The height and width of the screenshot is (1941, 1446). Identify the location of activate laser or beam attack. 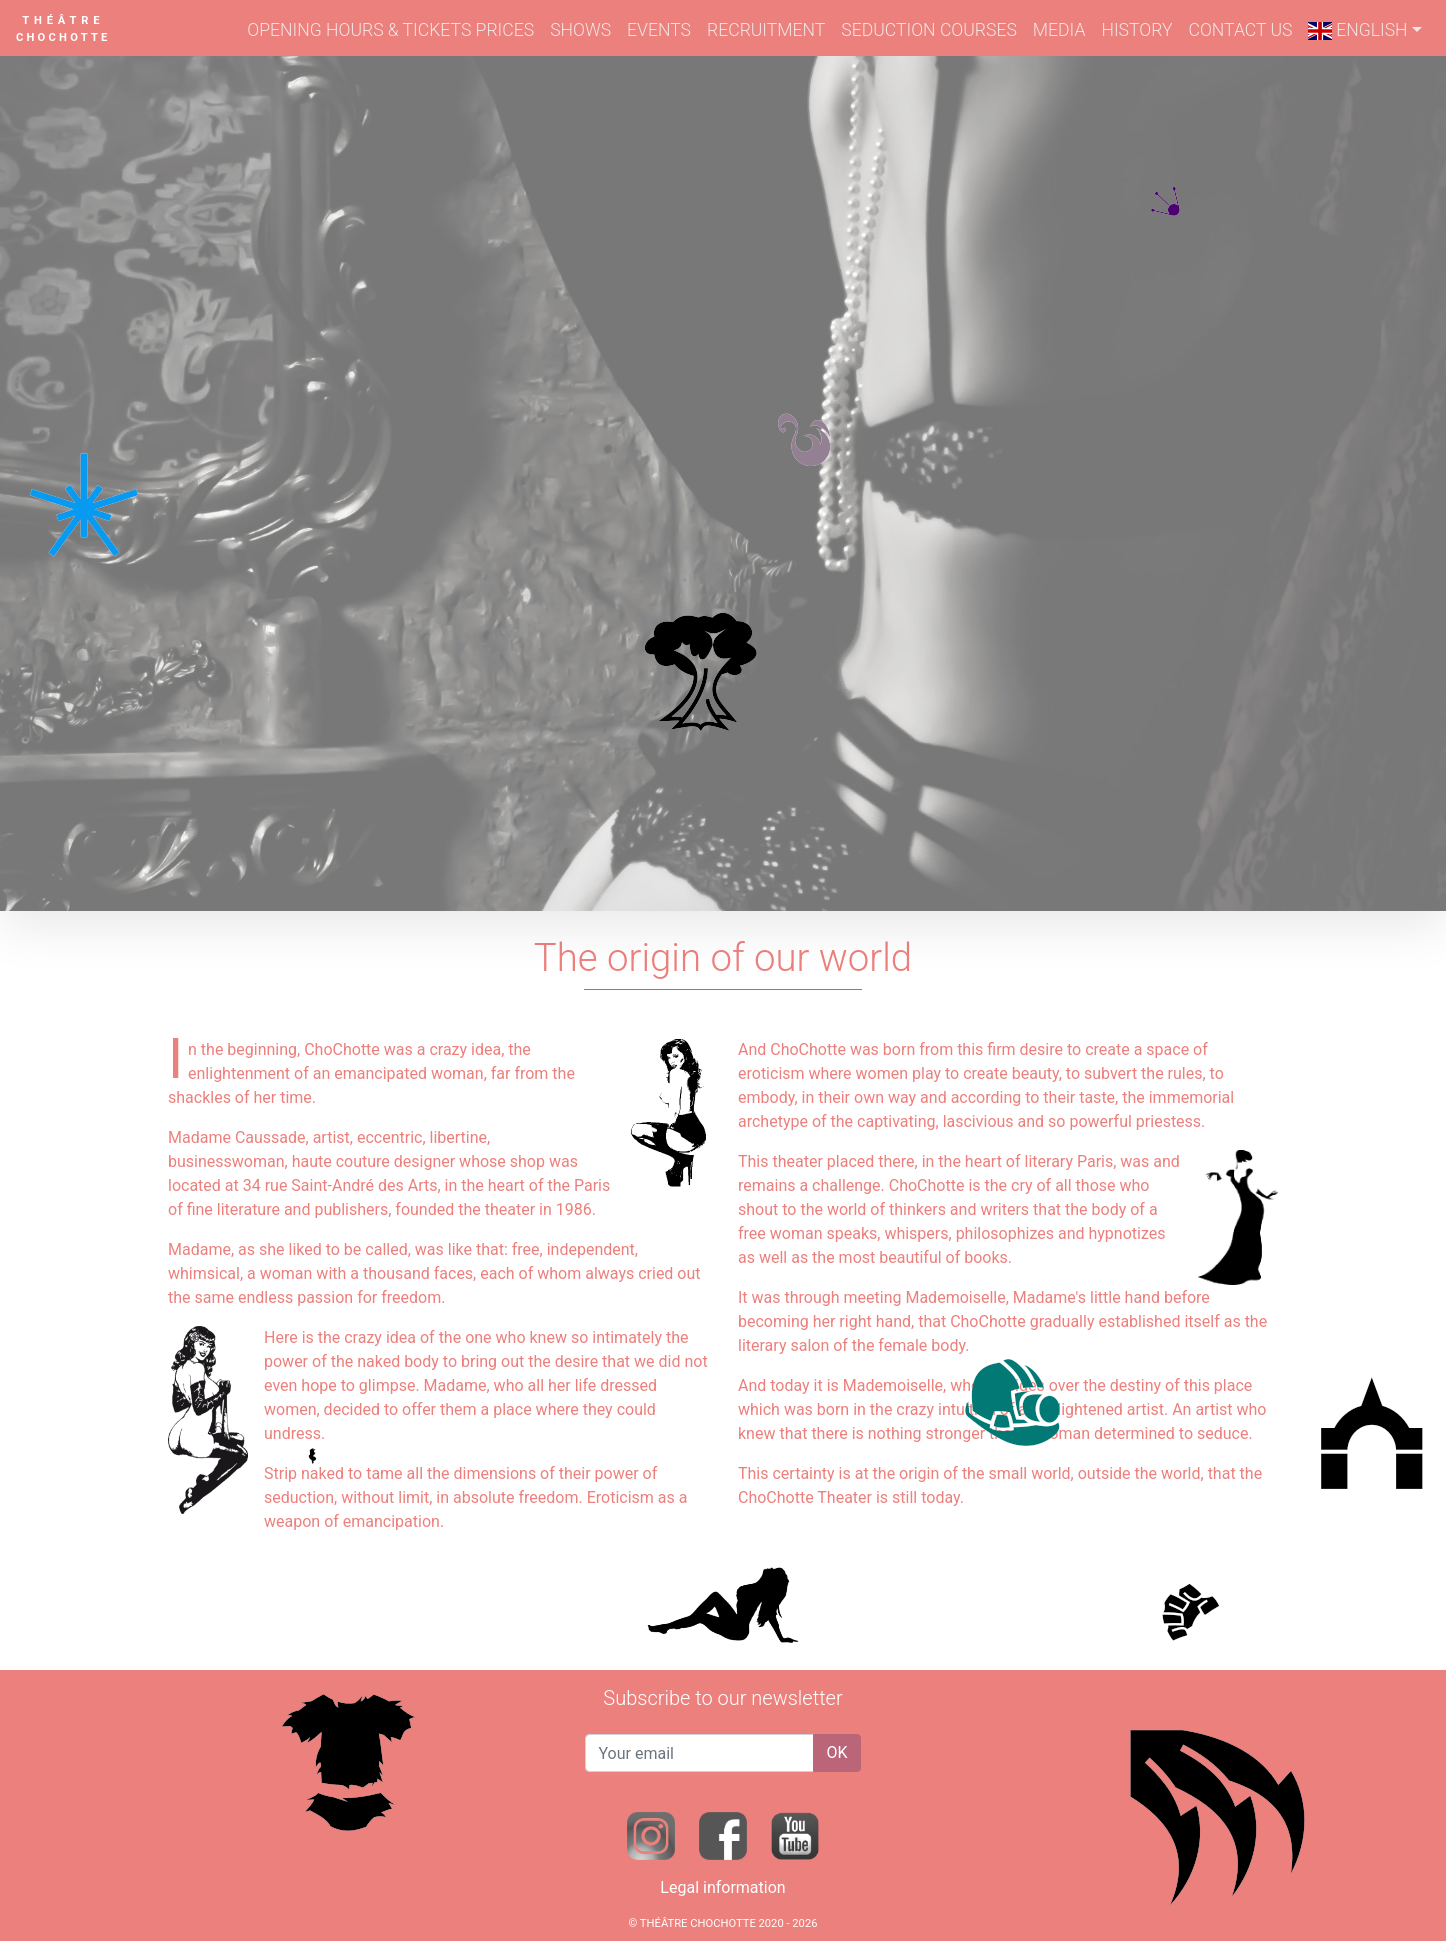
(84, 505).